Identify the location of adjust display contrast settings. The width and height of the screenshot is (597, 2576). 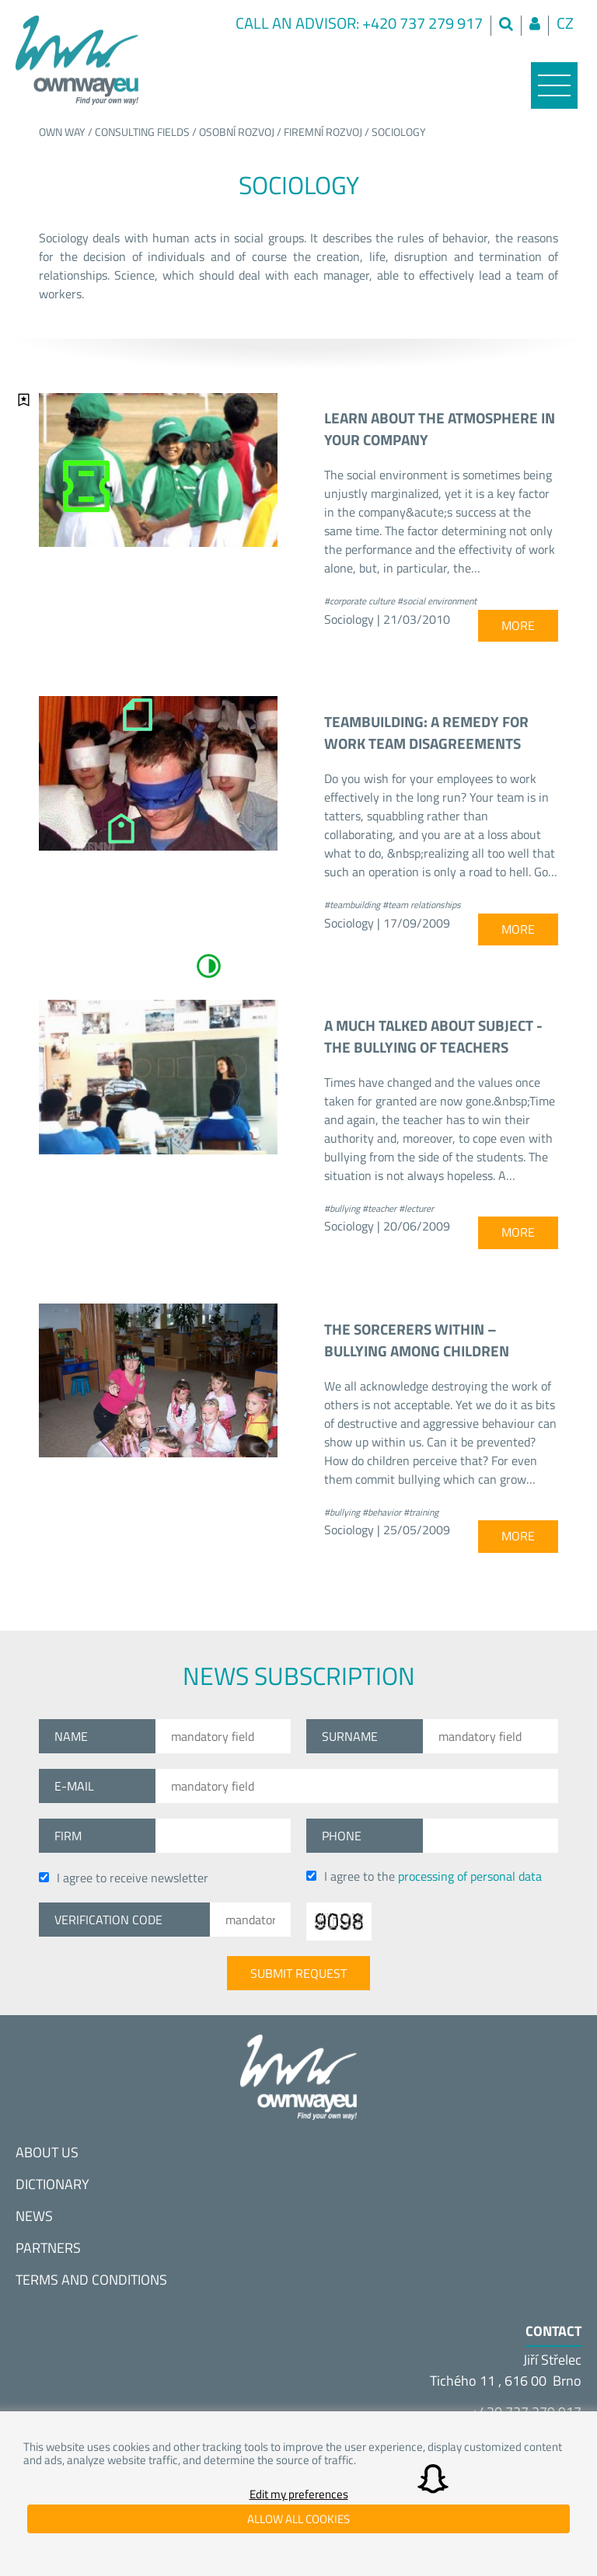
(208, 966).